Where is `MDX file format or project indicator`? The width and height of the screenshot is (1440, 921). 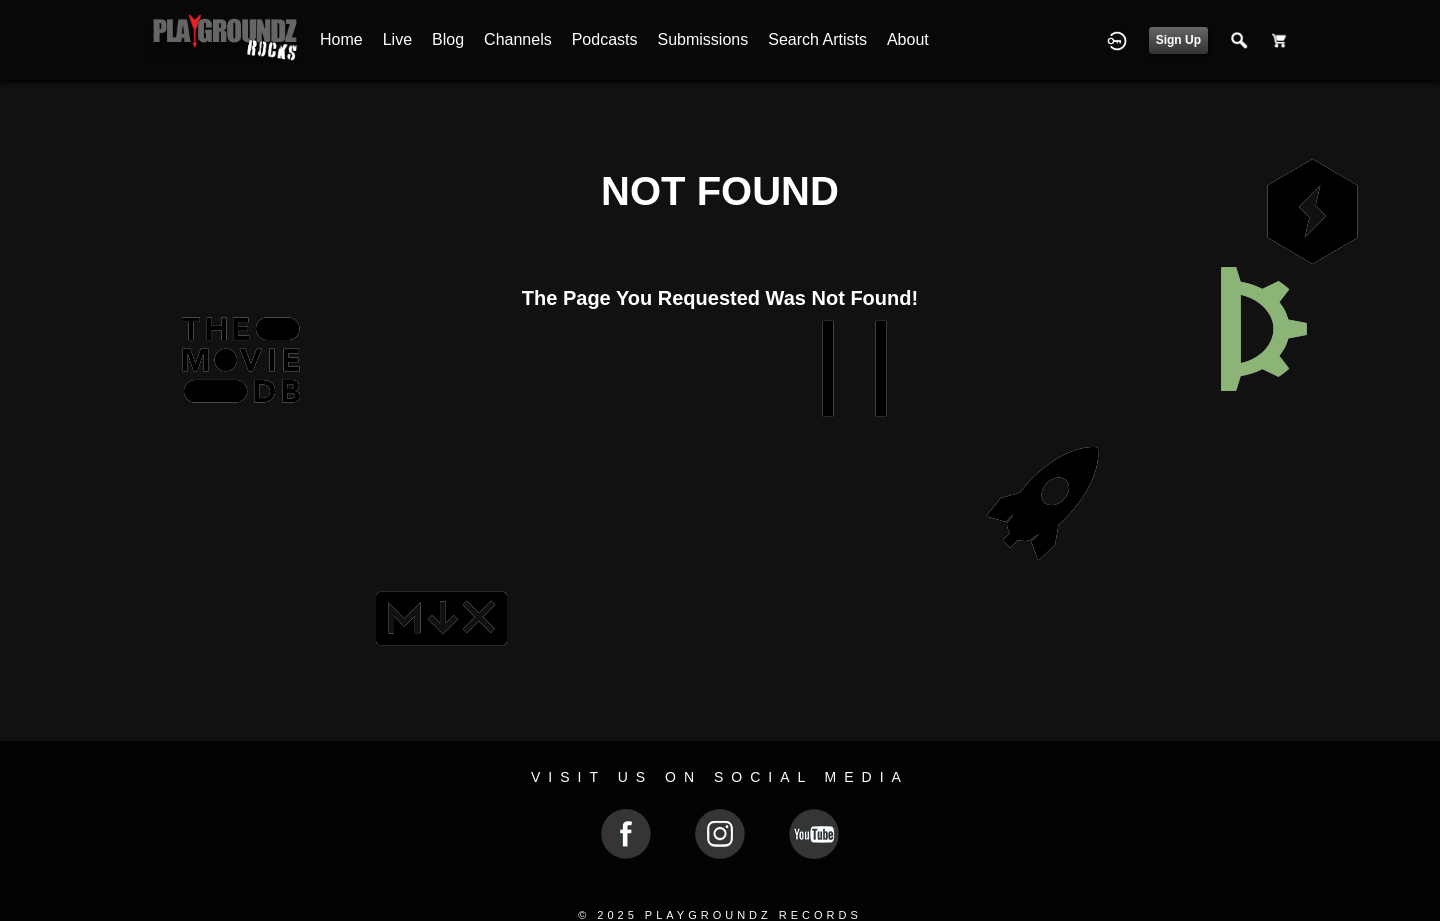 MDX file format or project indicator is located at coordinates (441, 618).